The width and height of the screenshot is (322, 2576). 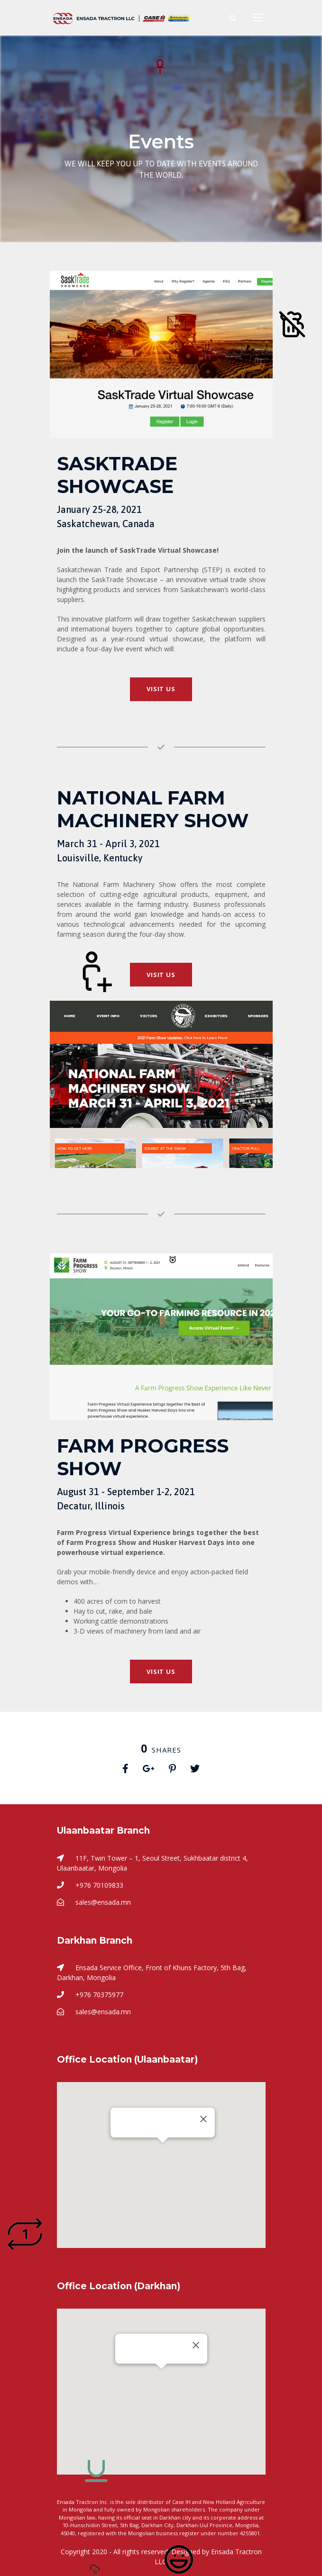 What do you see at coordinates (173, 1260) in the screenshot?
I see `snooze an active alarm` at bounding box center [173, 1260].